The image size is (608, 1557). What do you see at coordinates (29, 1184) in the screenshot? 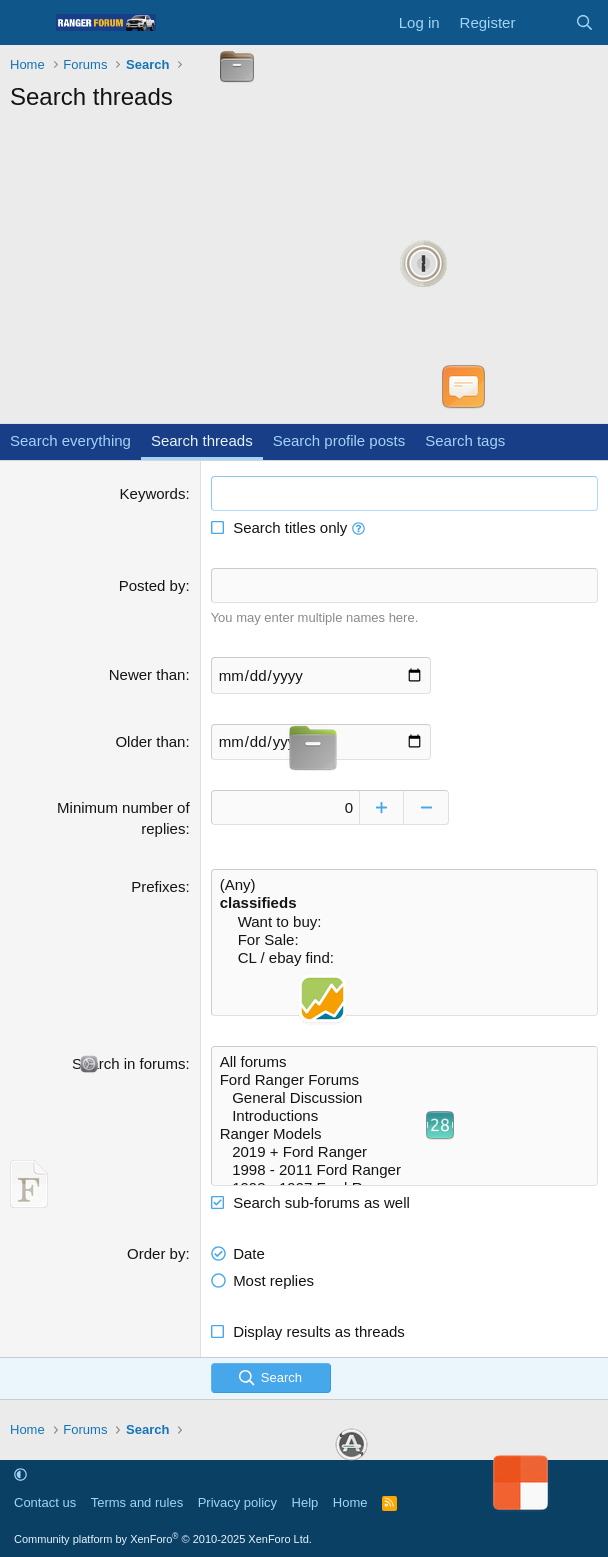
I see `a fortran source code file` at bounding box center [29, 1184].